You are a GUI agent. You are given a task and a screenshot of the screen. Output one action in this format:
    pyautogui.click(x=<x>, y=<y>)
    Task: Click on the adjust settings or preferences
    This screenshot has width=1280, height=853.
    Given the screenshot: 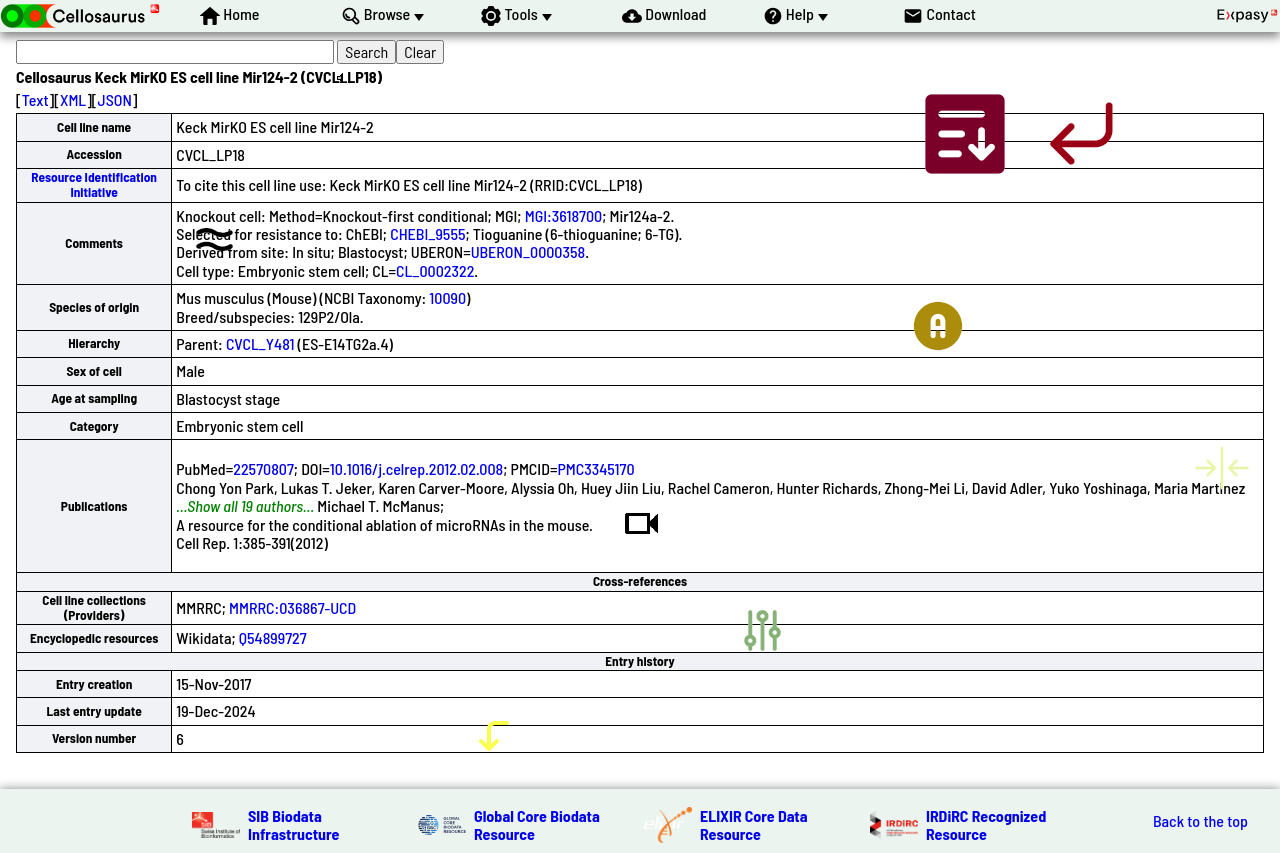 What is the action you would take?
    pyautogui.click(x=762, y=630)
    